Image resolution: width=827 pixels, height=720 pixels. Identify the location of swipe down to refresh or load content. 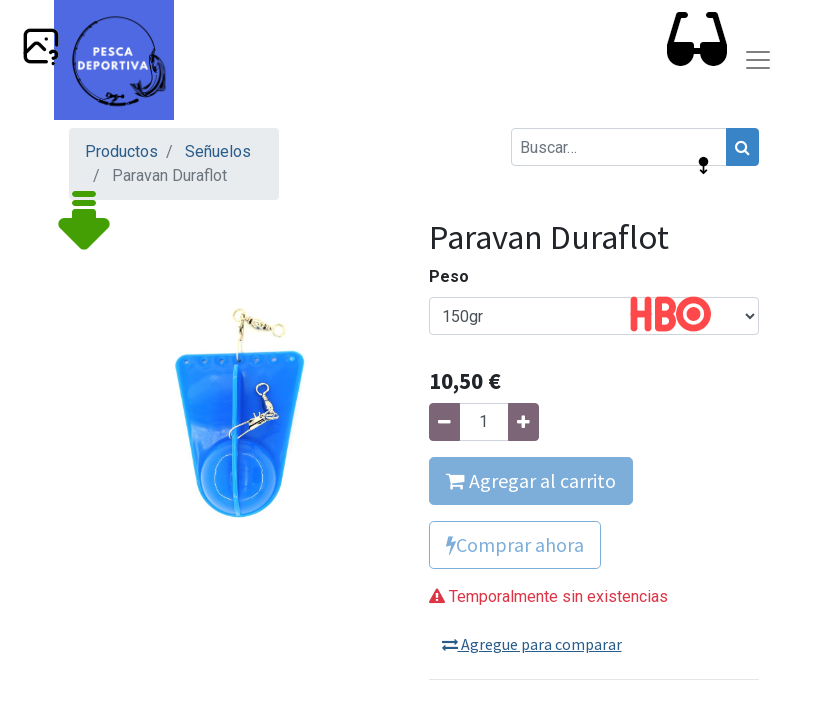
(703, 165).